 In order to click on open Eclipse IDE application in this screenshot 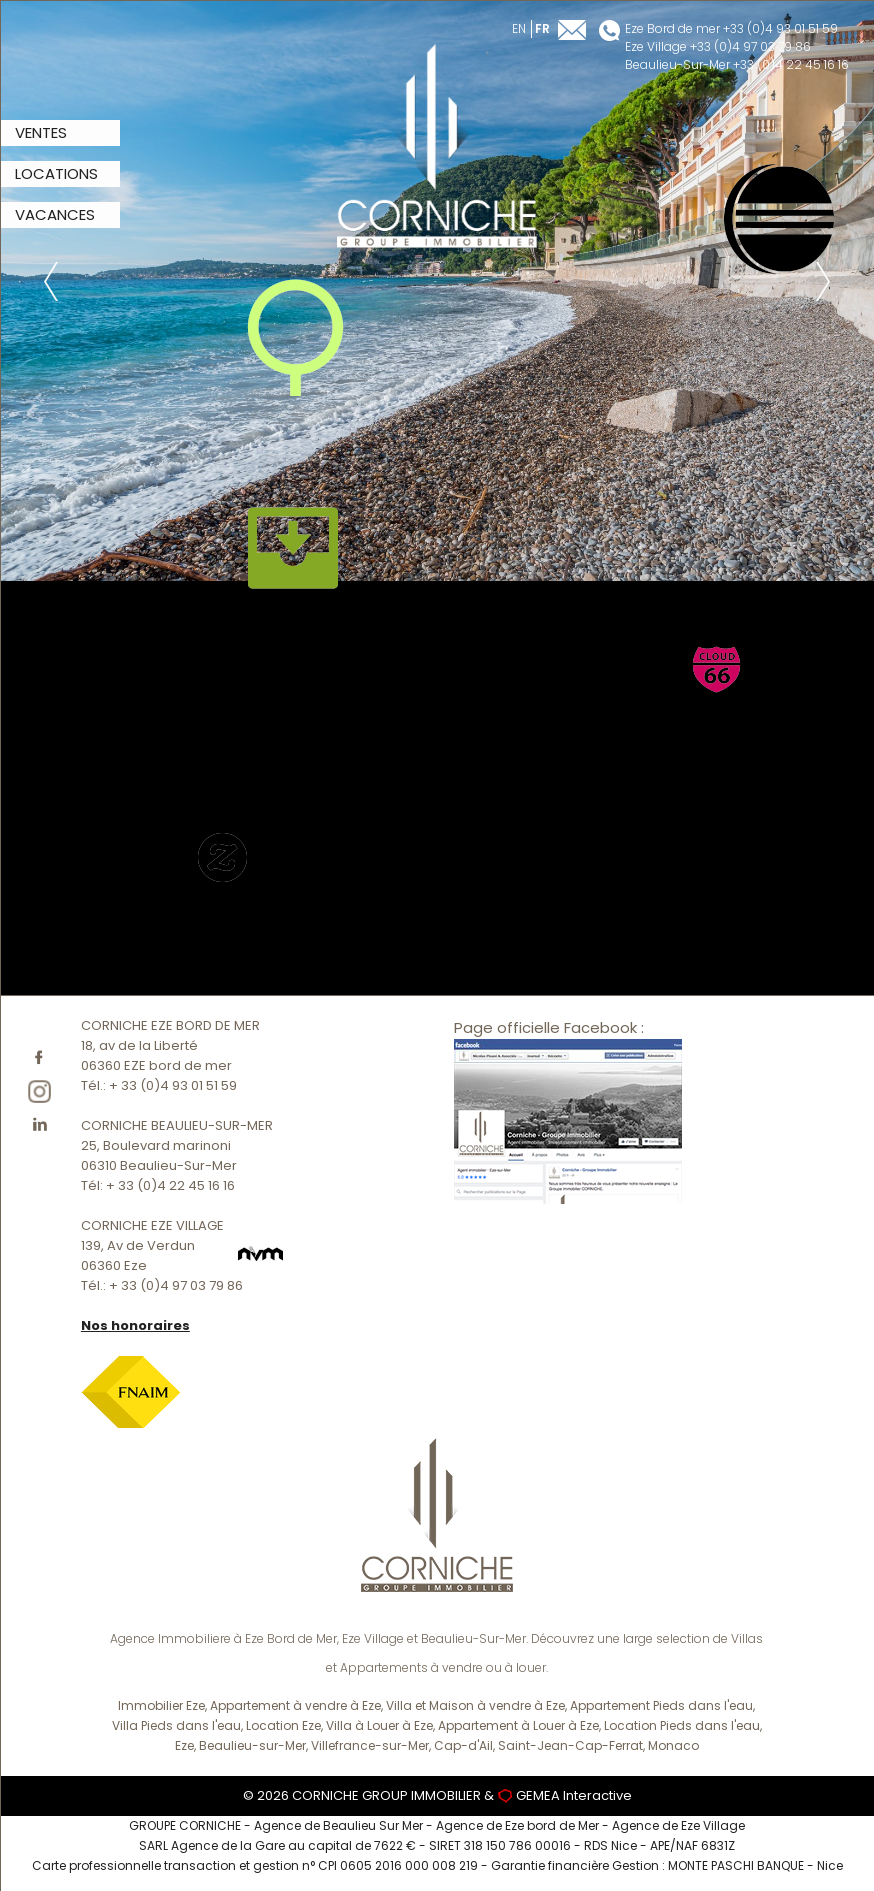, I will do `click(779, 219)`.